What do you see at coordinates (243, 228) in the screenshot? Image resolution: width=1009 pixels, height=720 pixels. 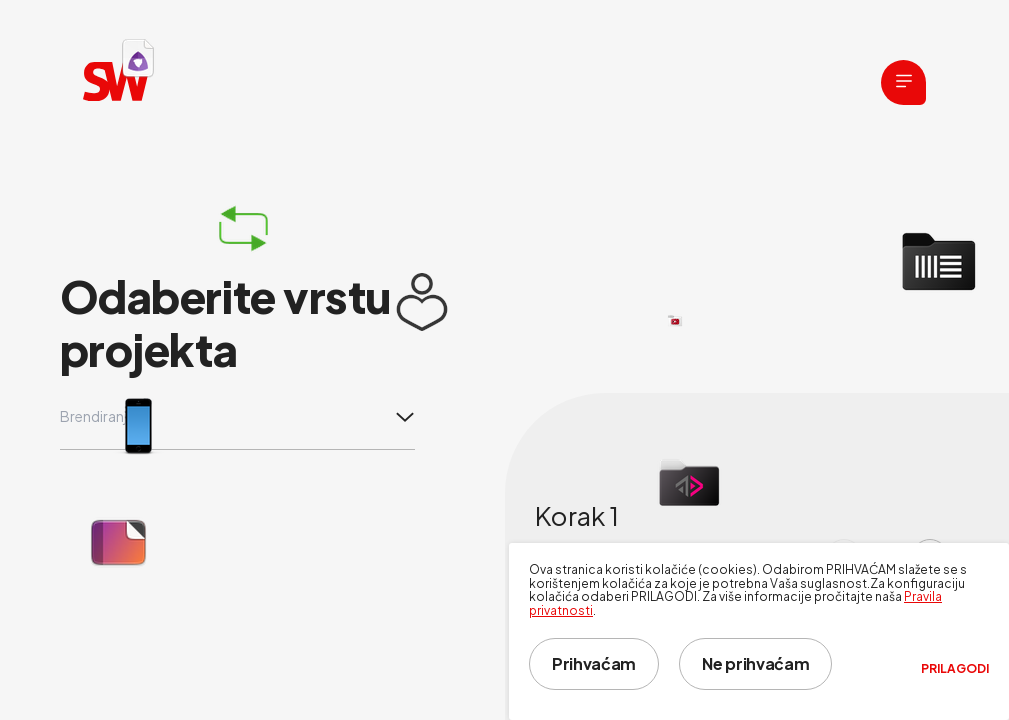 I see `sync or refresh email messages` at bounding box center [243, 228].